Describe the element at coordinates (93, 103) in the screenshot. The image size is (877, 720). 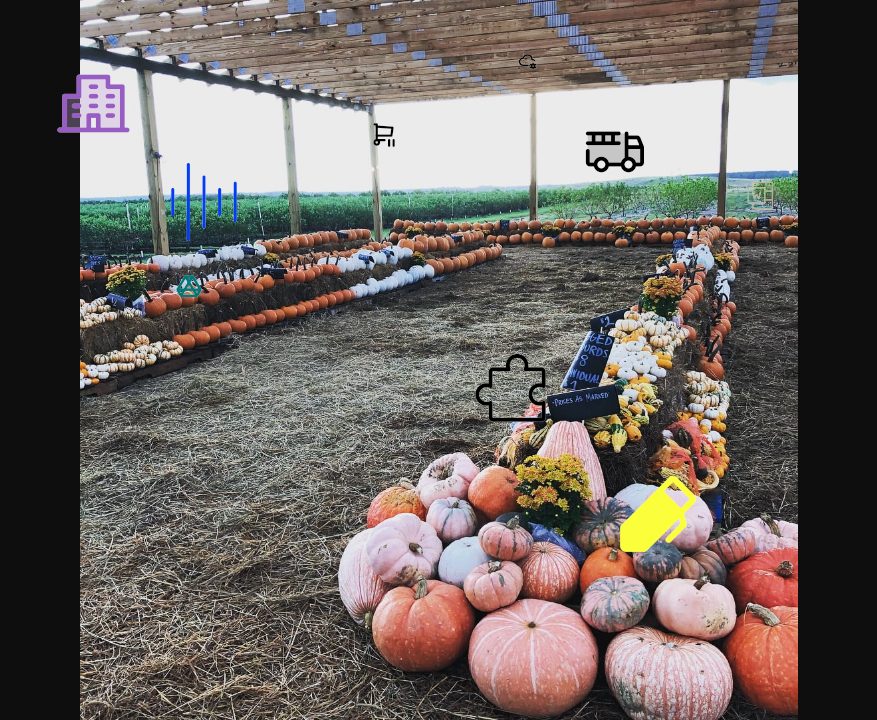
I see `view apartment or residential listings` at that location.